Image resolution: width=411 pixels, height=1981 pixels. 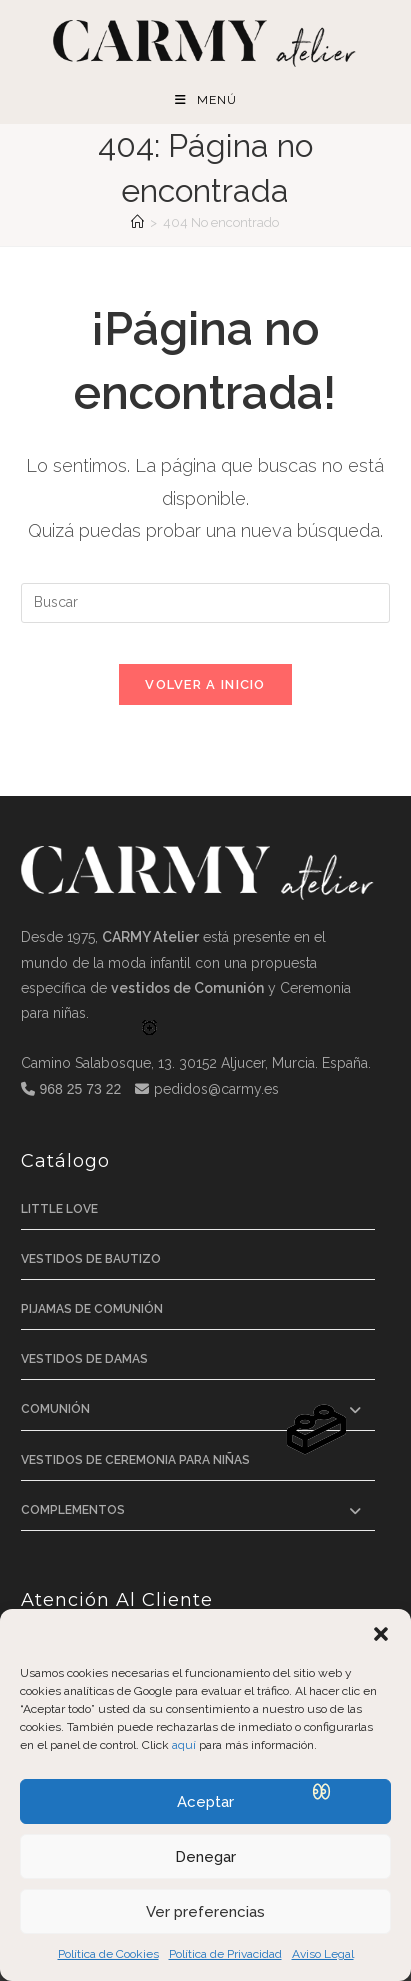 What do you see at coordinates (149, 1027) in the screenshot?
I see `add a new alarm` at bounding box center [149, 1027].